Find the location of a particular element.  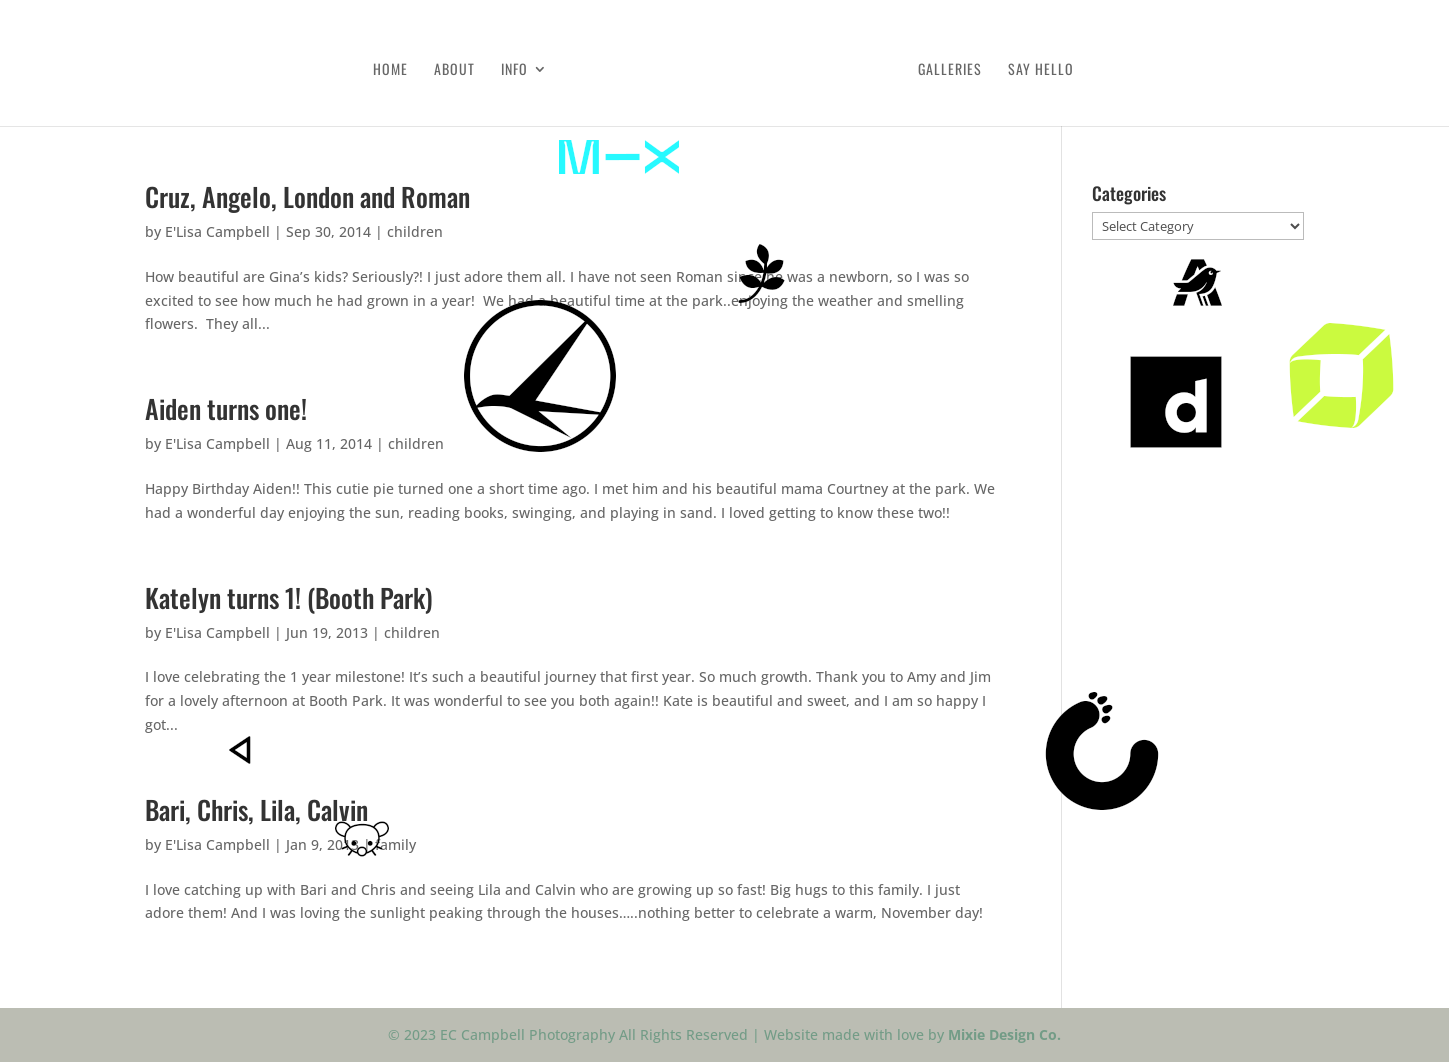

open mixcloud app is located at coordinates (619, 157).